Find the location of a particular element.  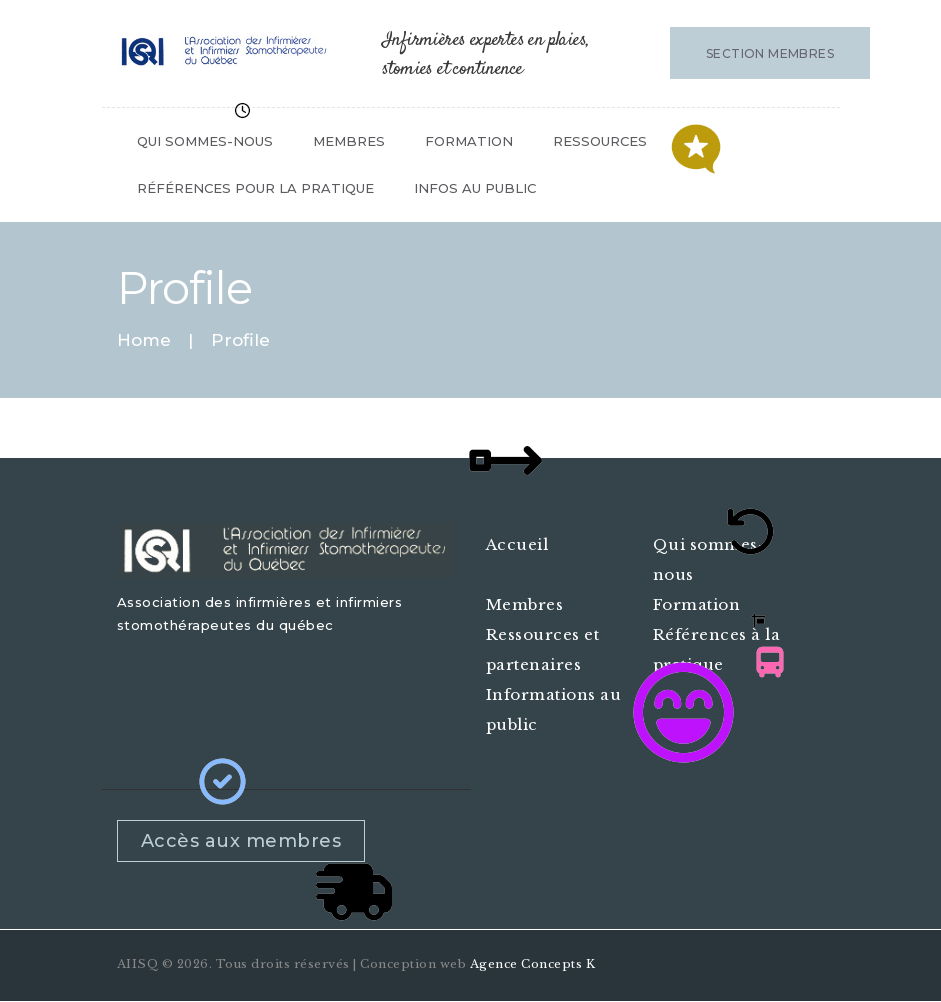

a signpost or location marker is located at coordinates (758, 620).